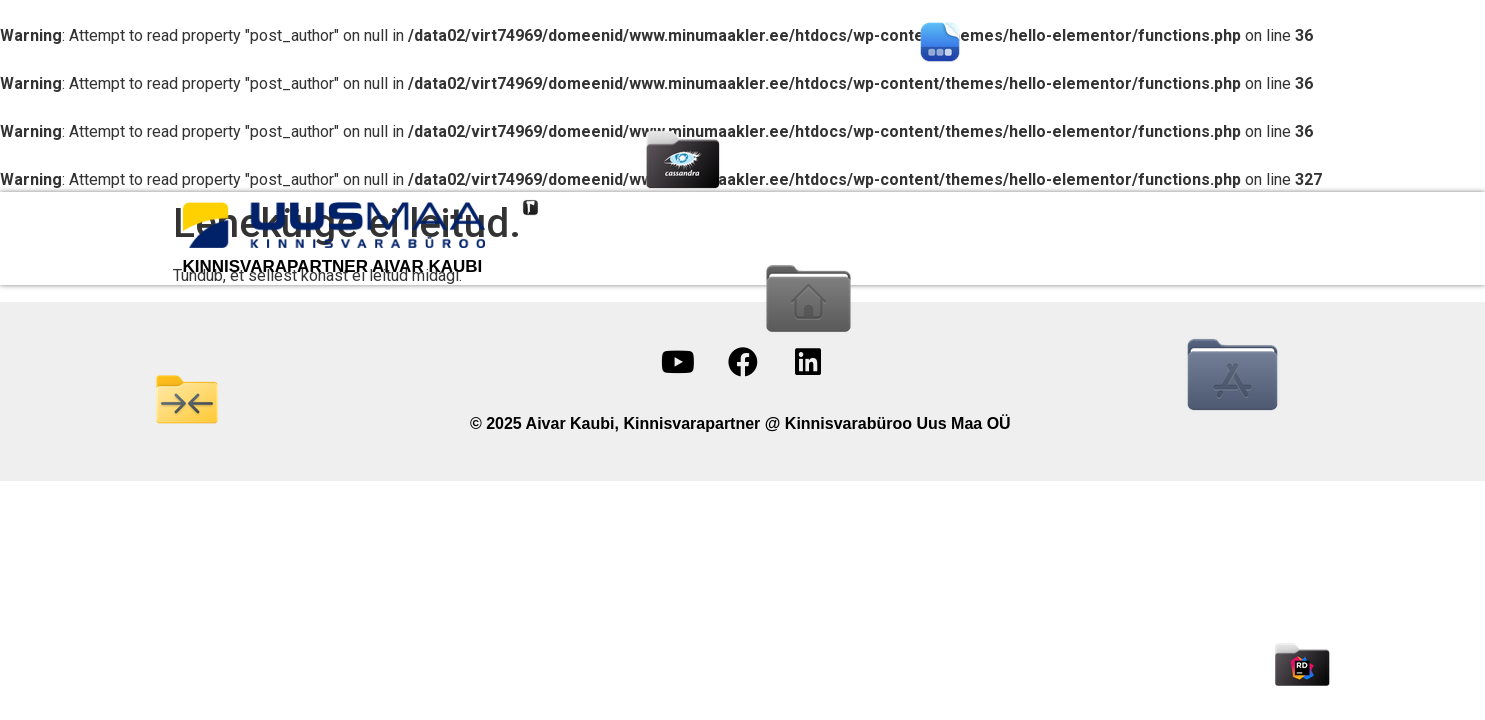 The width and height of the screenshot is (1485, 720). What do you see at coordinates (187, 401) in the screenshot?
I see `compress folder contents to save space` at bounding box center [187, 401].